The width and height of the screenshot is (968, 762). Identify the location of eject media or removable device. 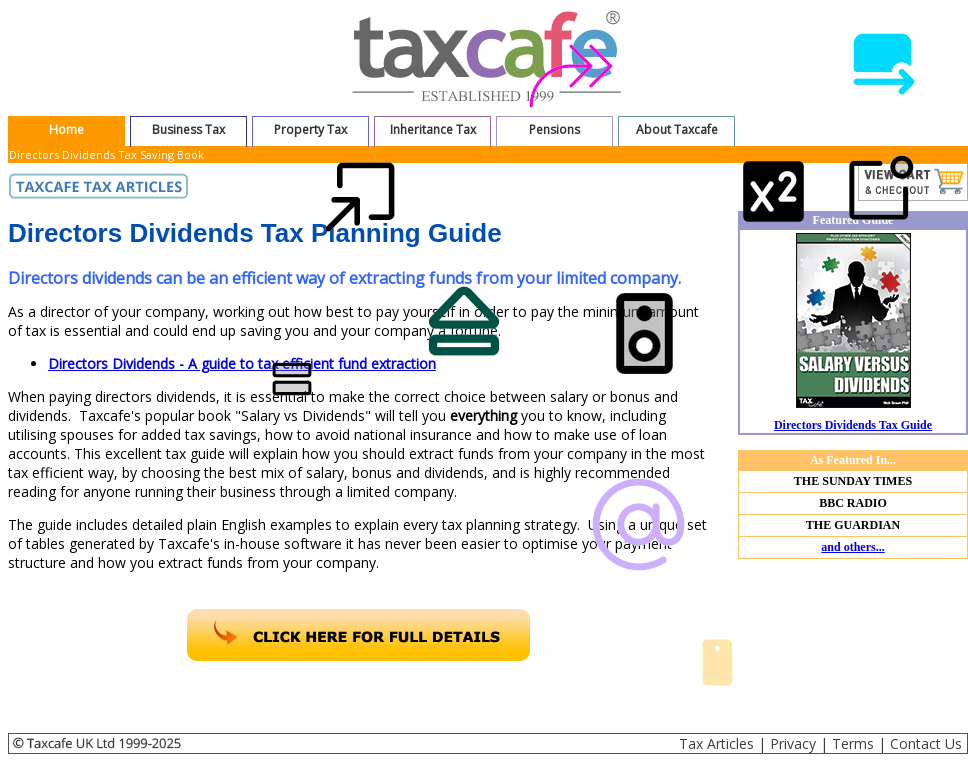
(464, 326).